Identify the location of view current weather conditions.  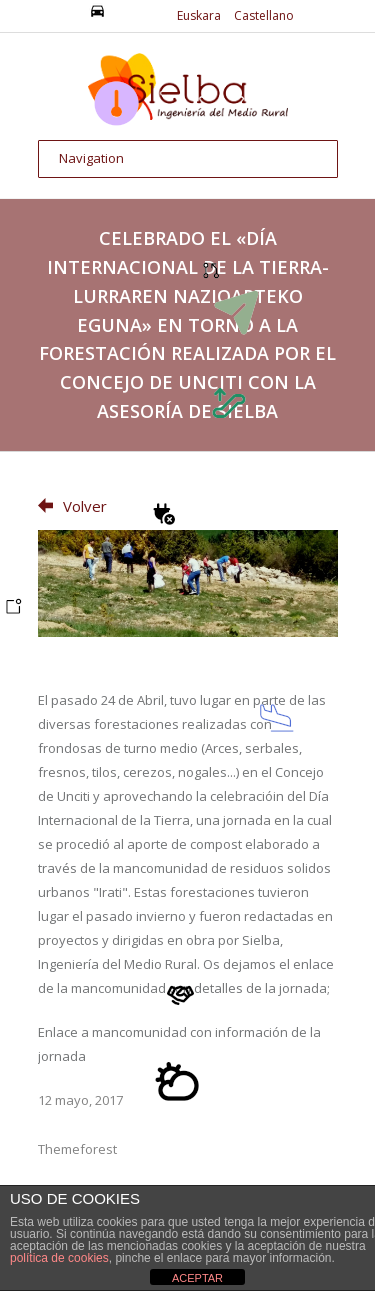
(177, 1082).